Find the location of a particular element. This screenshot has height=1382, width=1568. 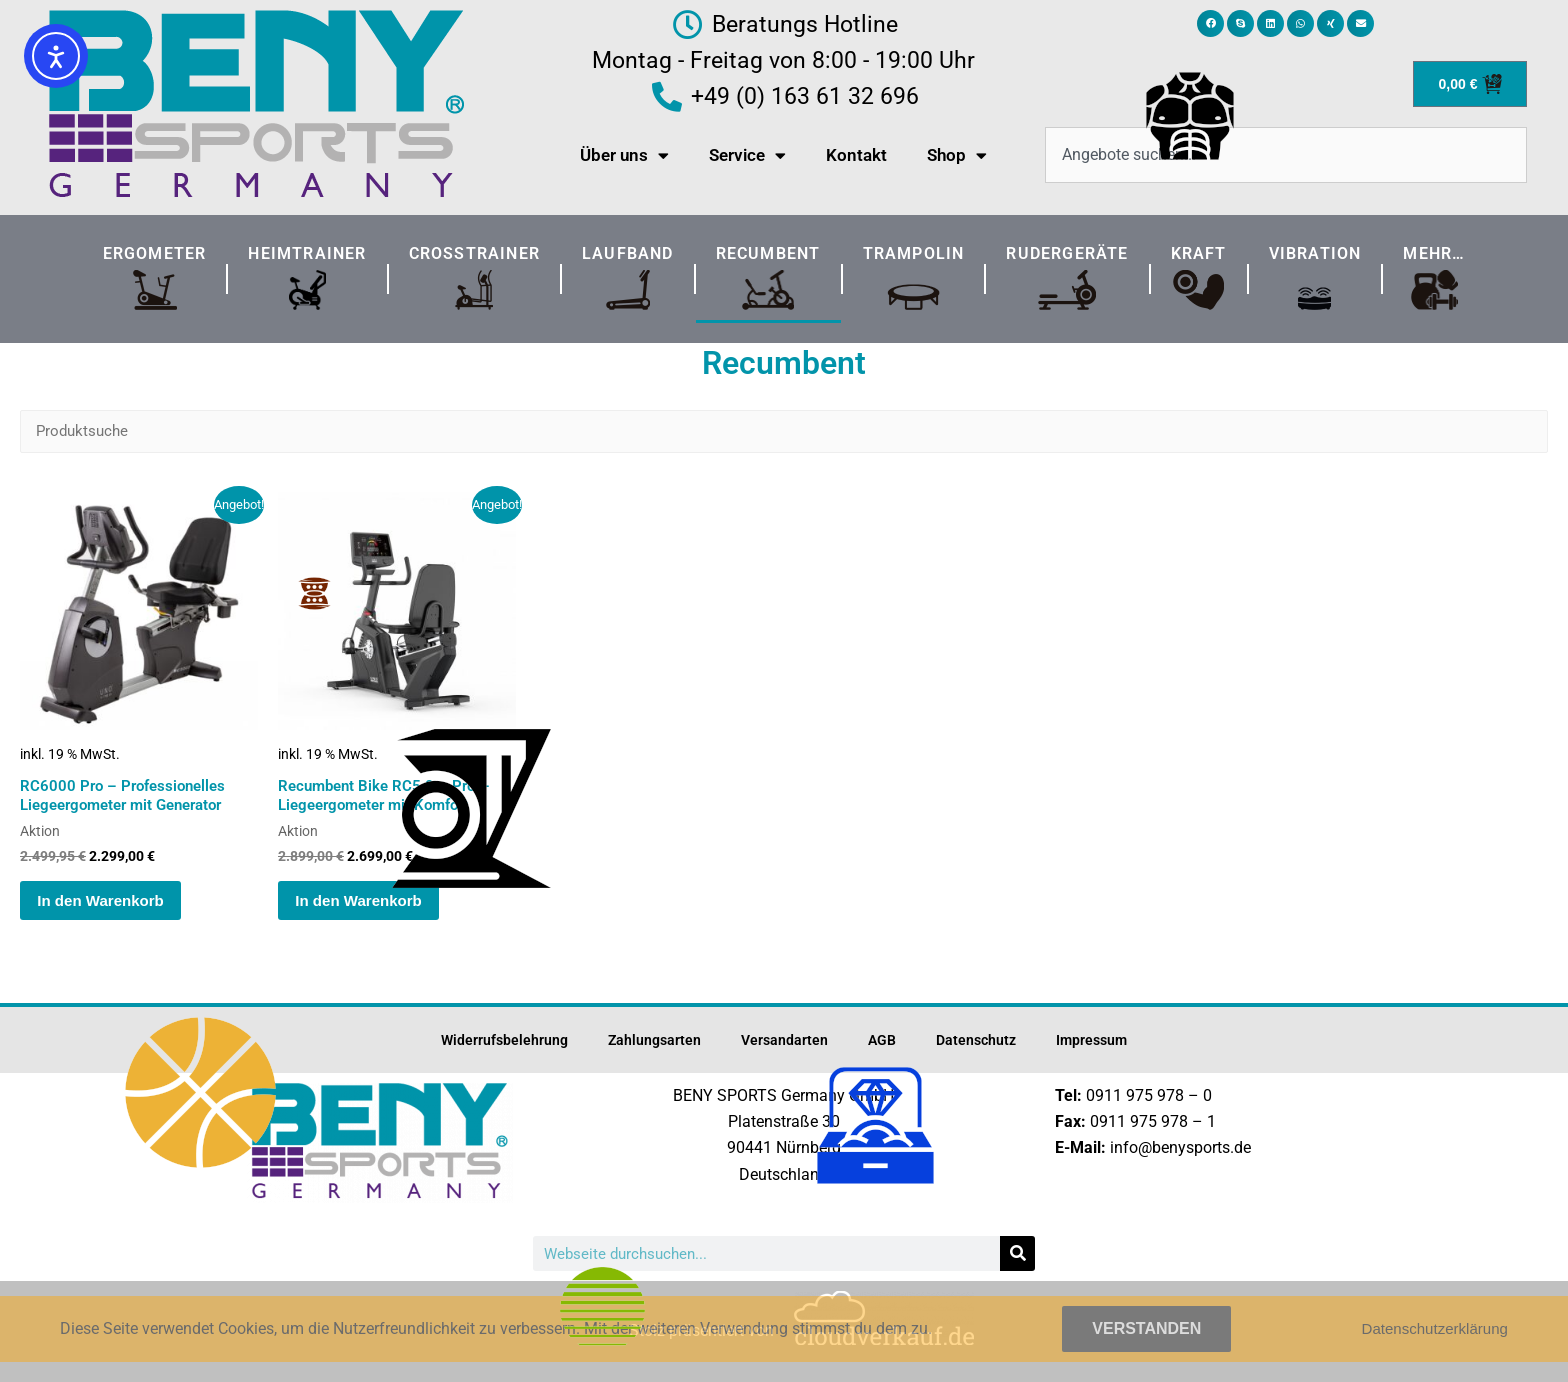

access basketball or sports content is located at coordinates (200, 1092).